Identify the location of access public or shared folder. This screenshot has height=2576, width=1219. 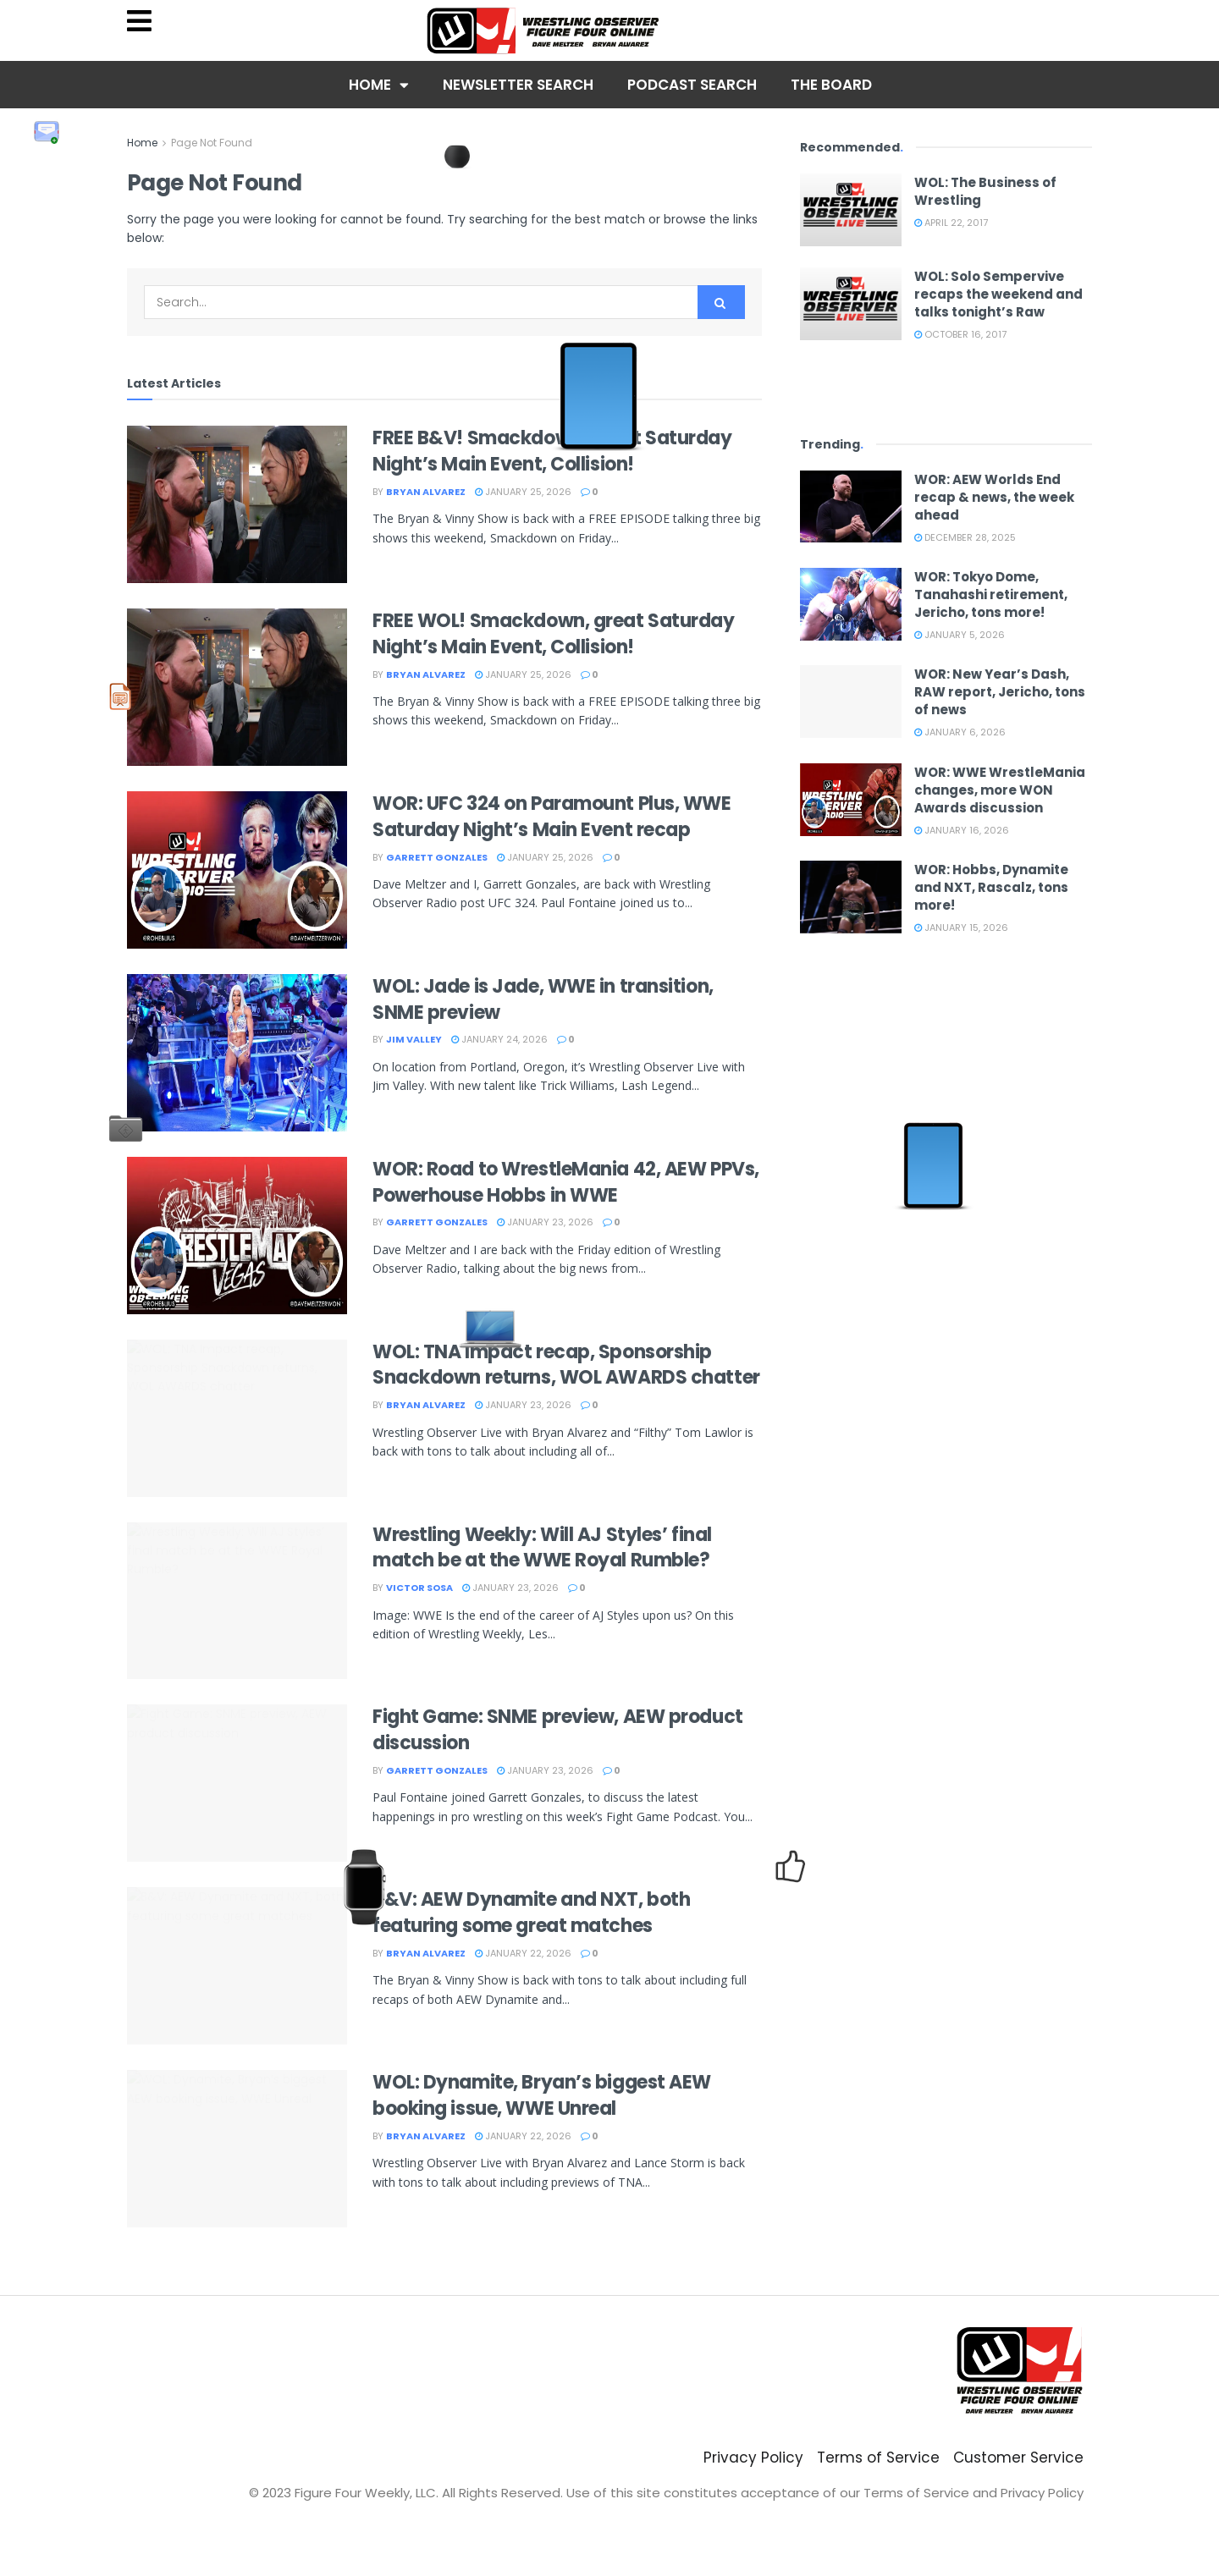
(125, 1128).